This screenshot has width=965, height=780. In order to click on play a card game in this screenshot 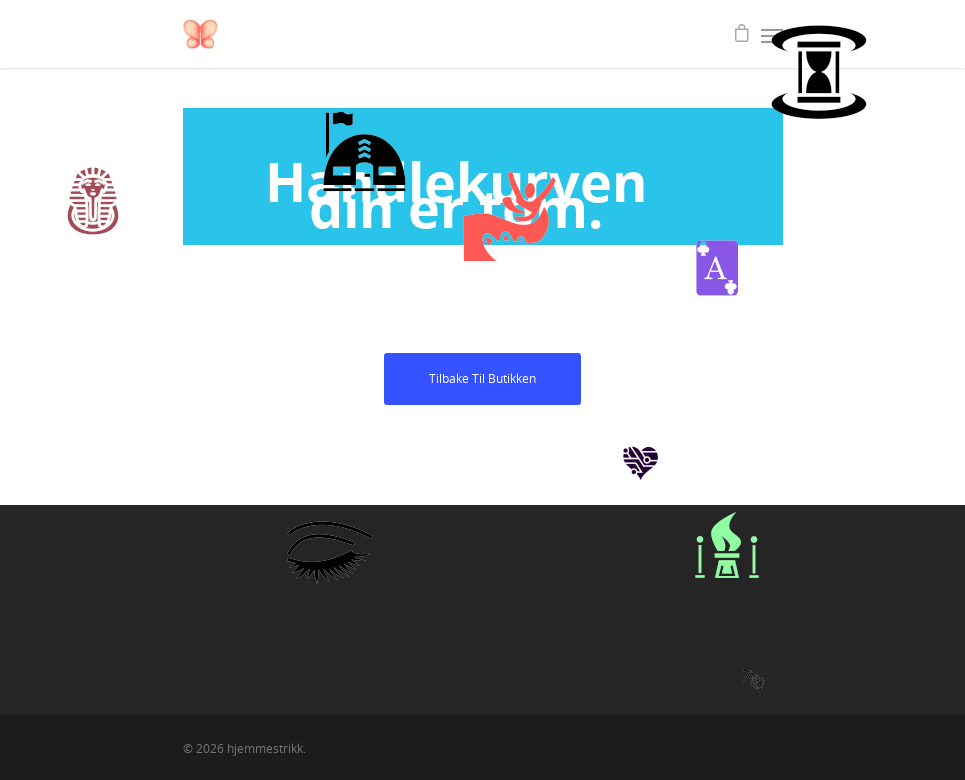, I will do `click(717, 268)`.